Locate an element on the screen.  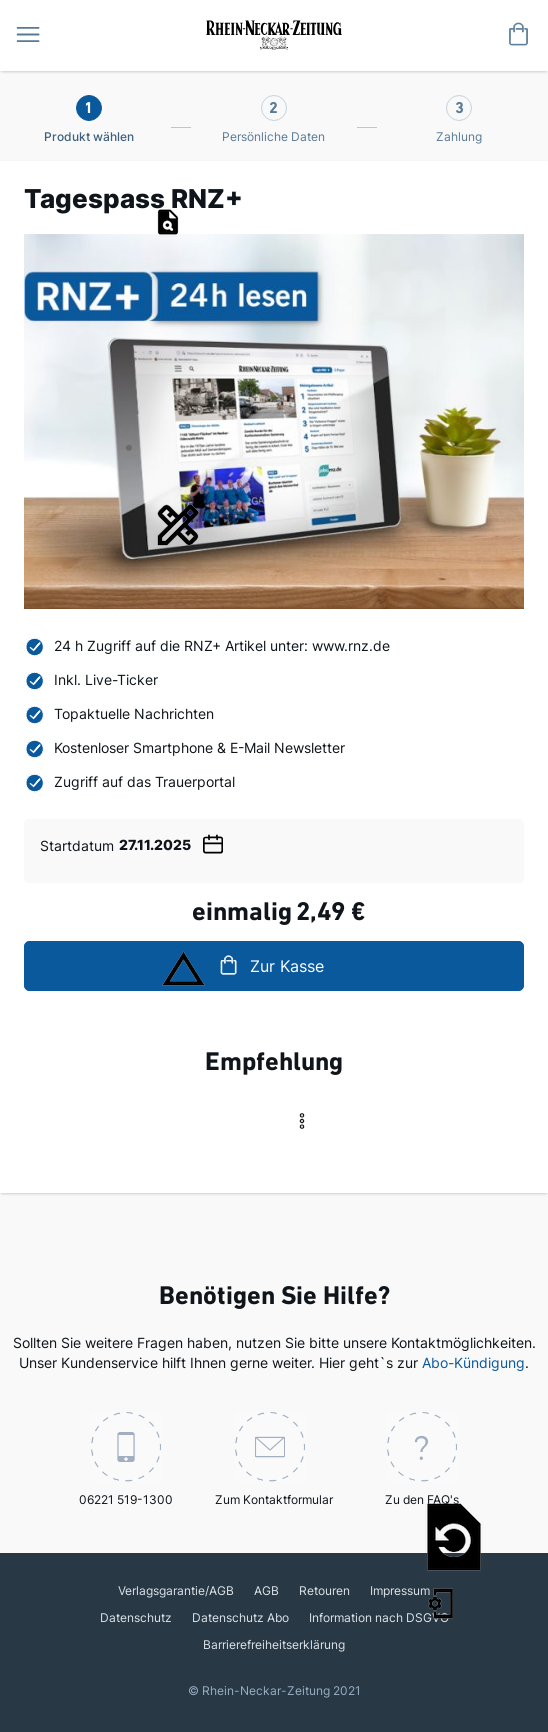
search within document is located at coordinates (168, 222).